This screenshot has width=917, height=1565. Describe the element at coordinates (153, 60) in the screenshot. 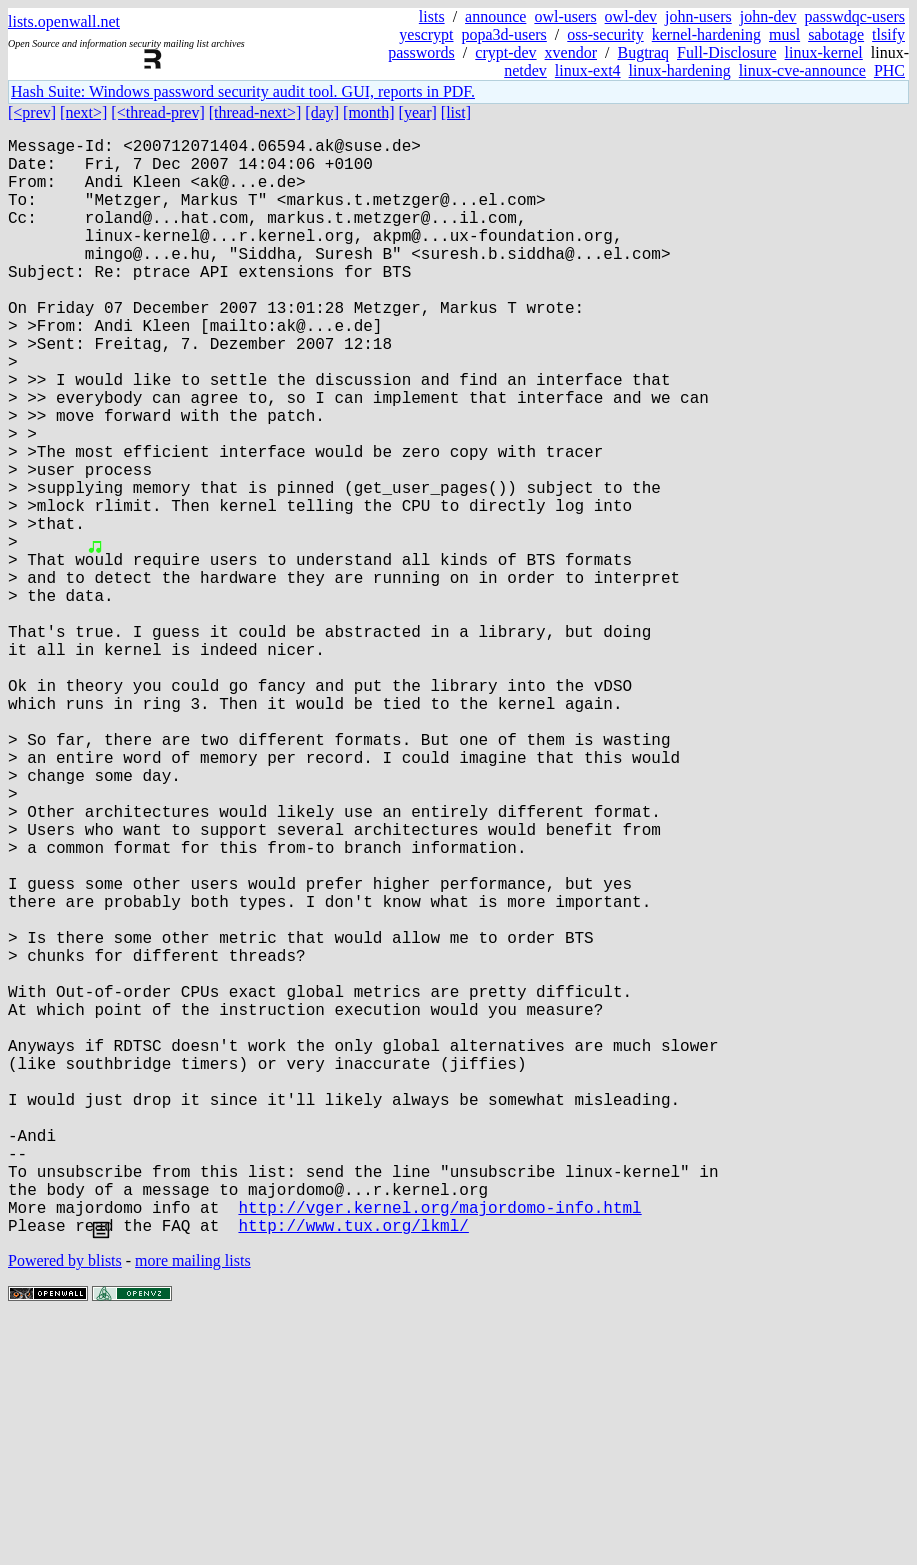

I see `remix run framework logo` at that location.